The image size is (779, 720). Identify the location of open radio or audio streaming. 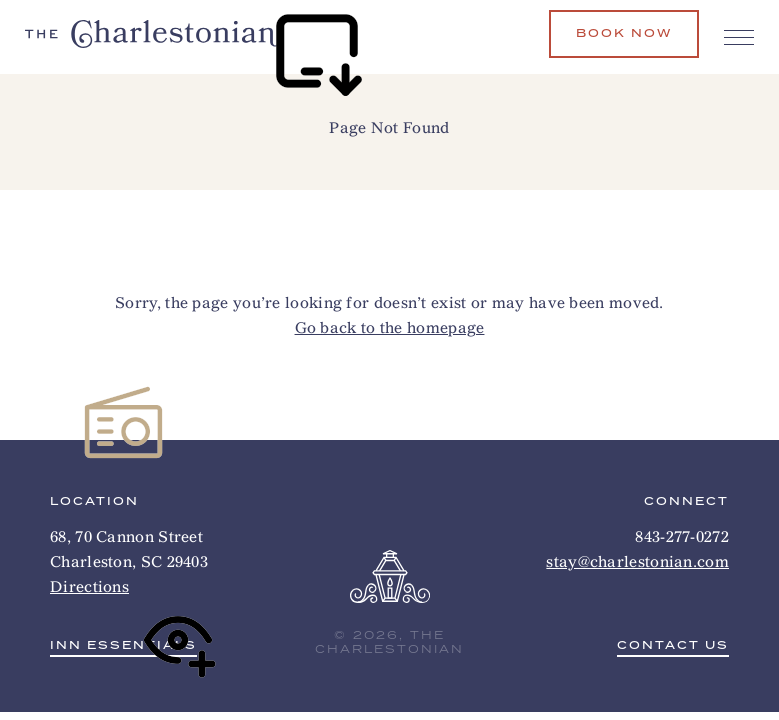
(123, 428).